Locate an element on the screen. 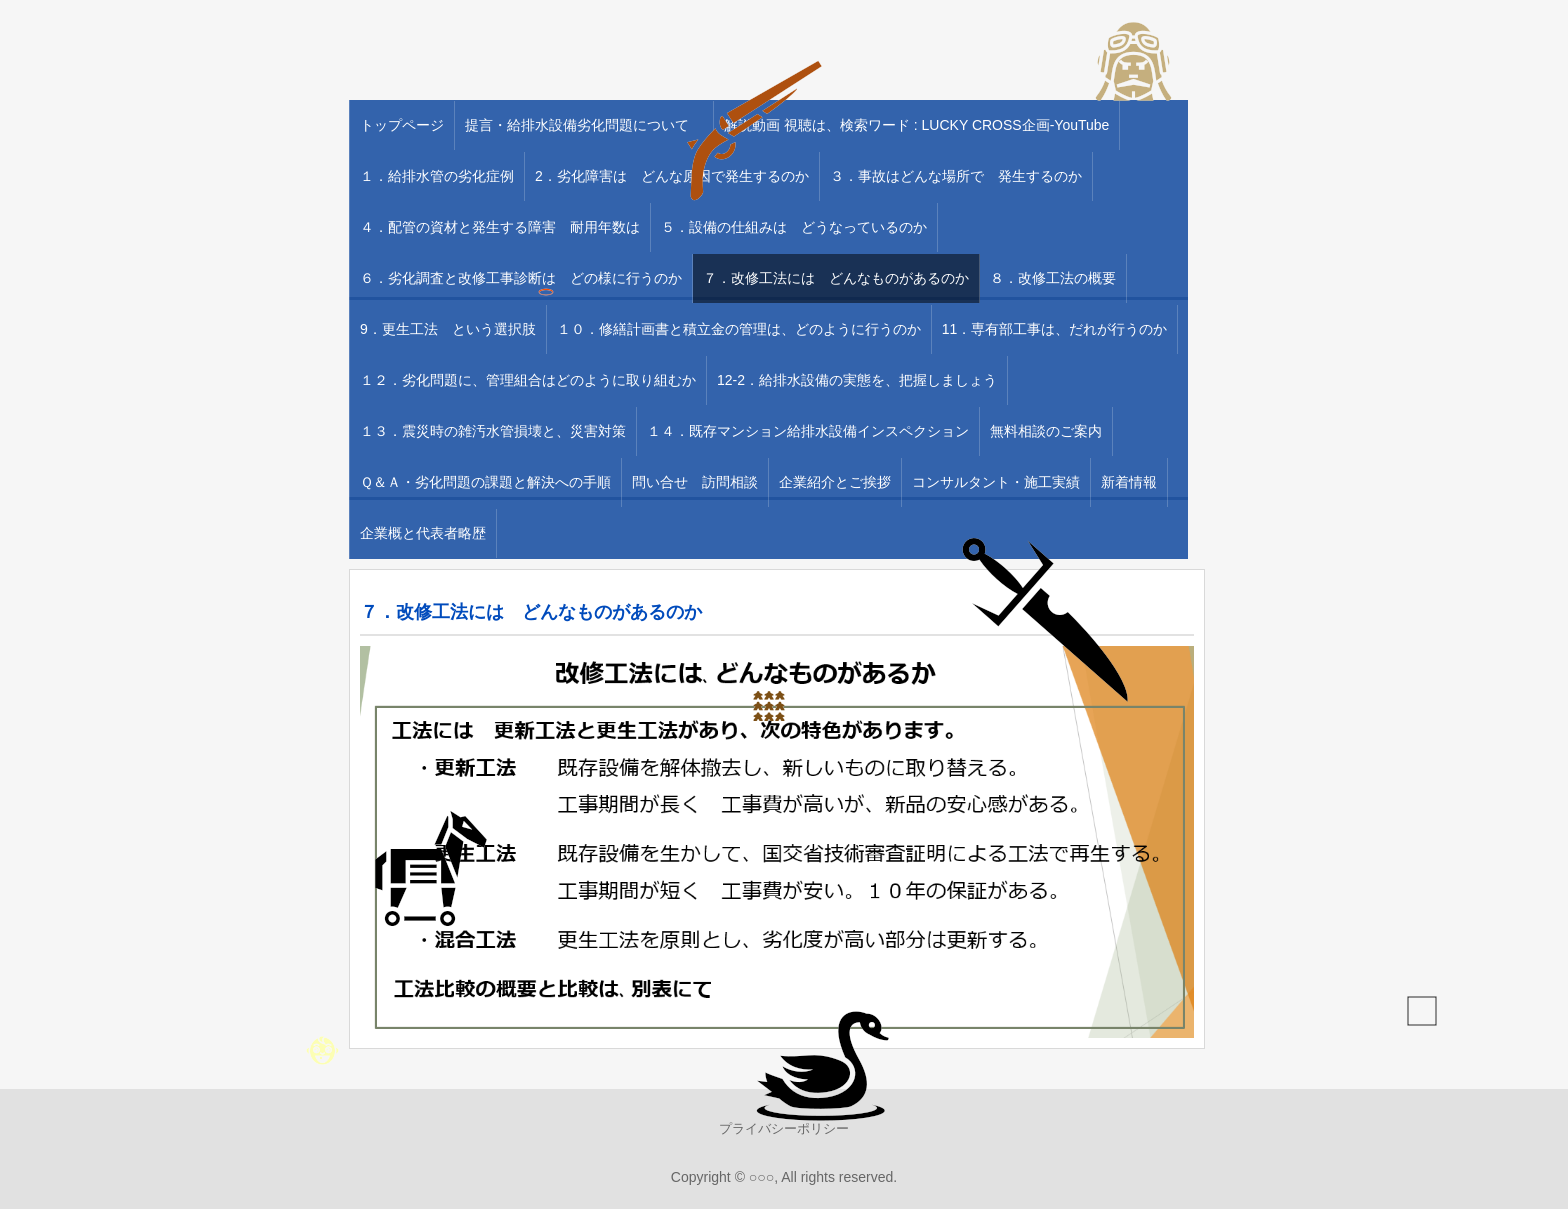 This screenshot has height=1209, width=1568. indicates a pit or trap hazard in gameplay is located at coordinates (546, 292).